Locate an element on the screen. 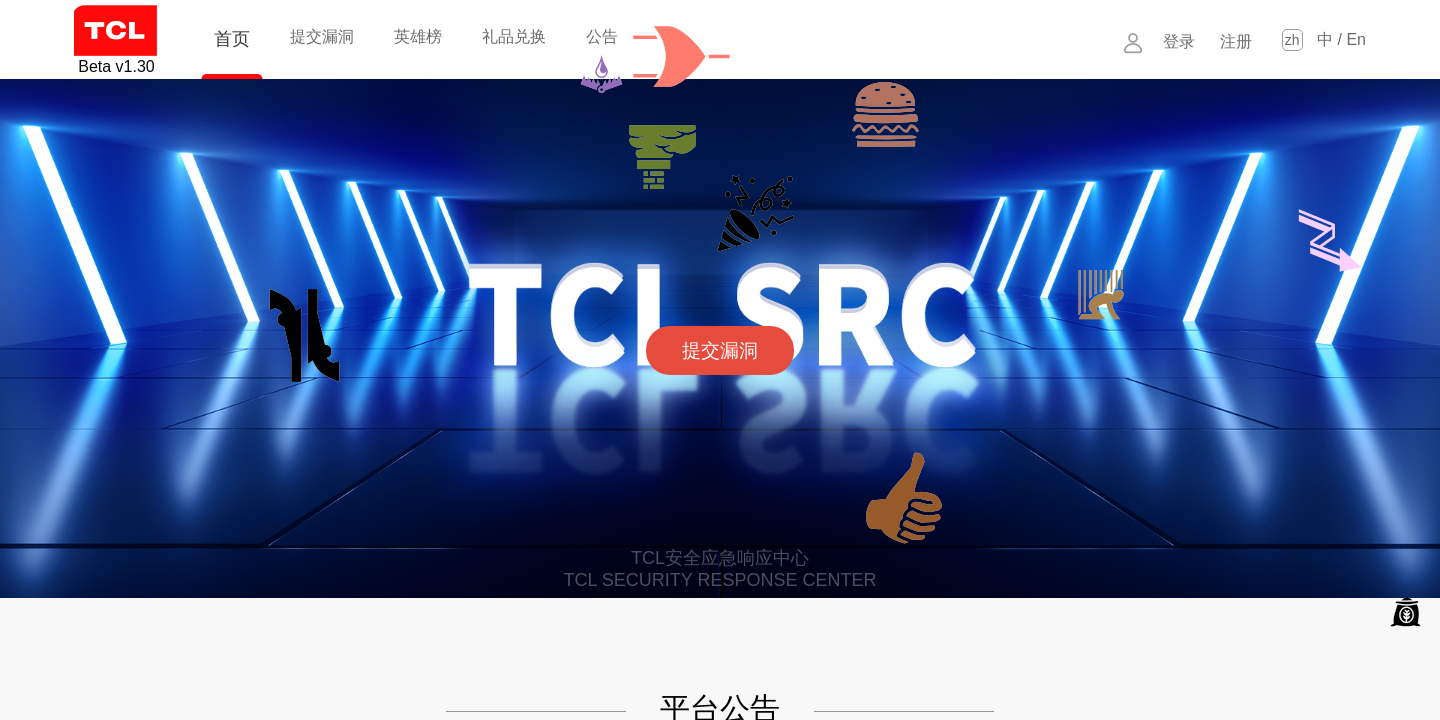  indicates a defeated or game over state is located at coordinates (1100, 294).